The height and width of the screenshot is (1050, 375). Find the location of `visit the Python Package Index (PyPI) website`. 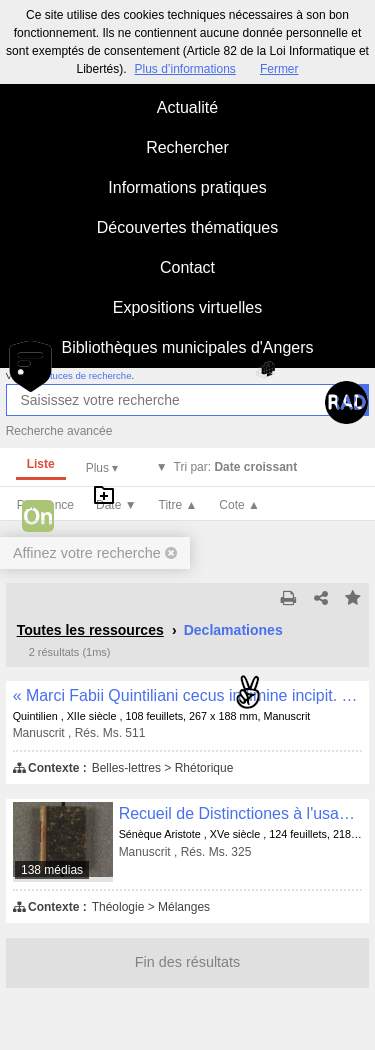

visit the Python Package Index (PyPI) website is located at coordinates (265, 369).